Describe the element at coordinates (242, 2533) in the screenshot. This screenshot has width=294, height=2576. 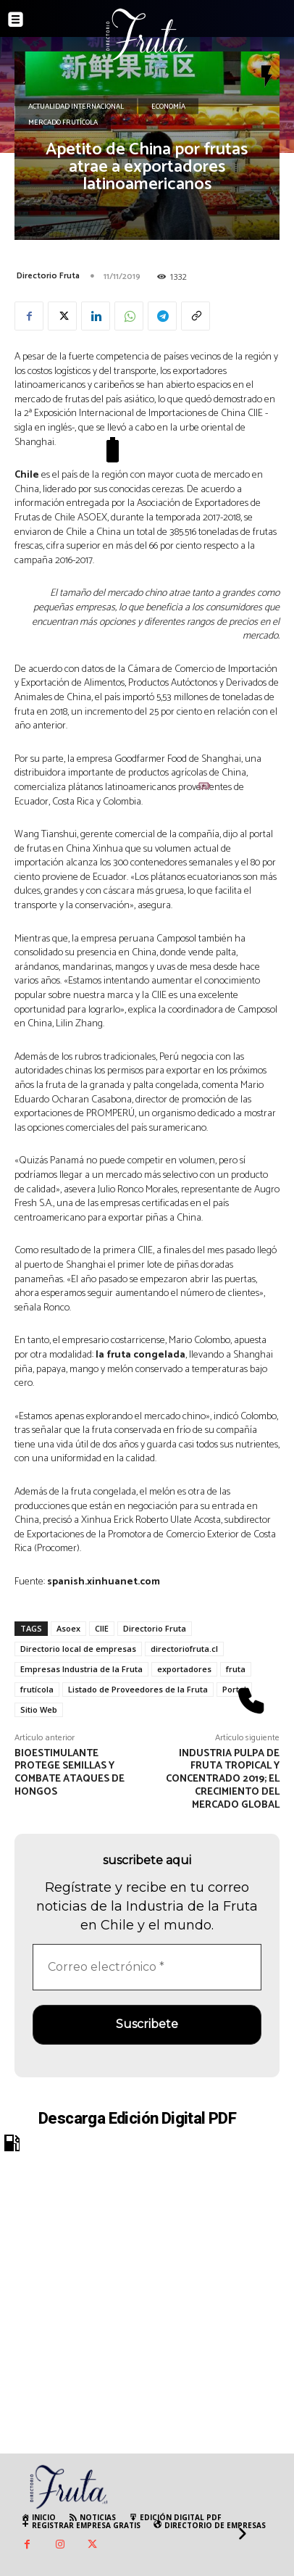
I see `navigate to the next item or screen` at that location.